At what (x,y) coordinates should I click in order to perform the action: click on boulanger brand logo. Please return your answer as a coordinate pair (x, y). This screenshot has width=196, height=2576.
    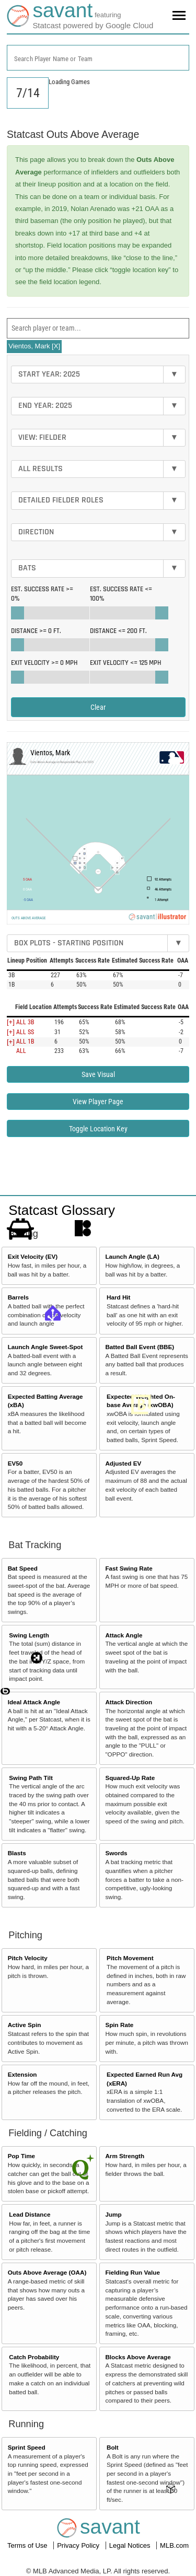
    Looking at the image, I should click on (5, 1691).